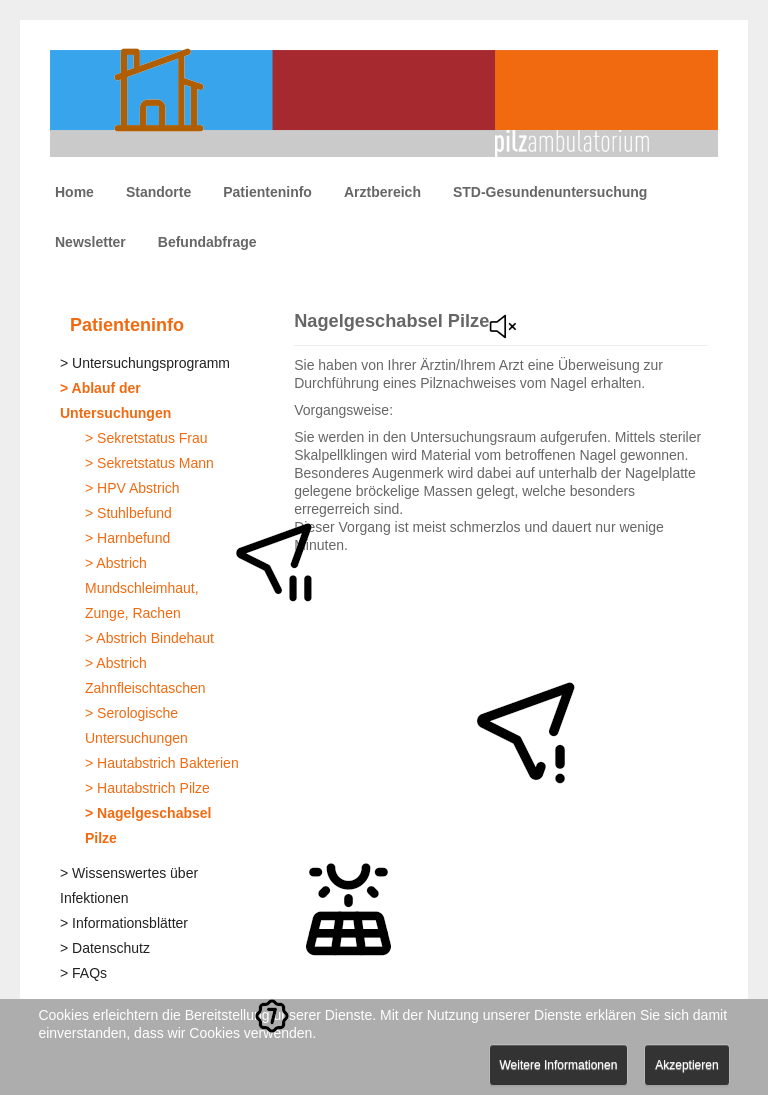 This screenshot has height=1095, width=768. I want to click on location alert or warning, so click(526, 730).